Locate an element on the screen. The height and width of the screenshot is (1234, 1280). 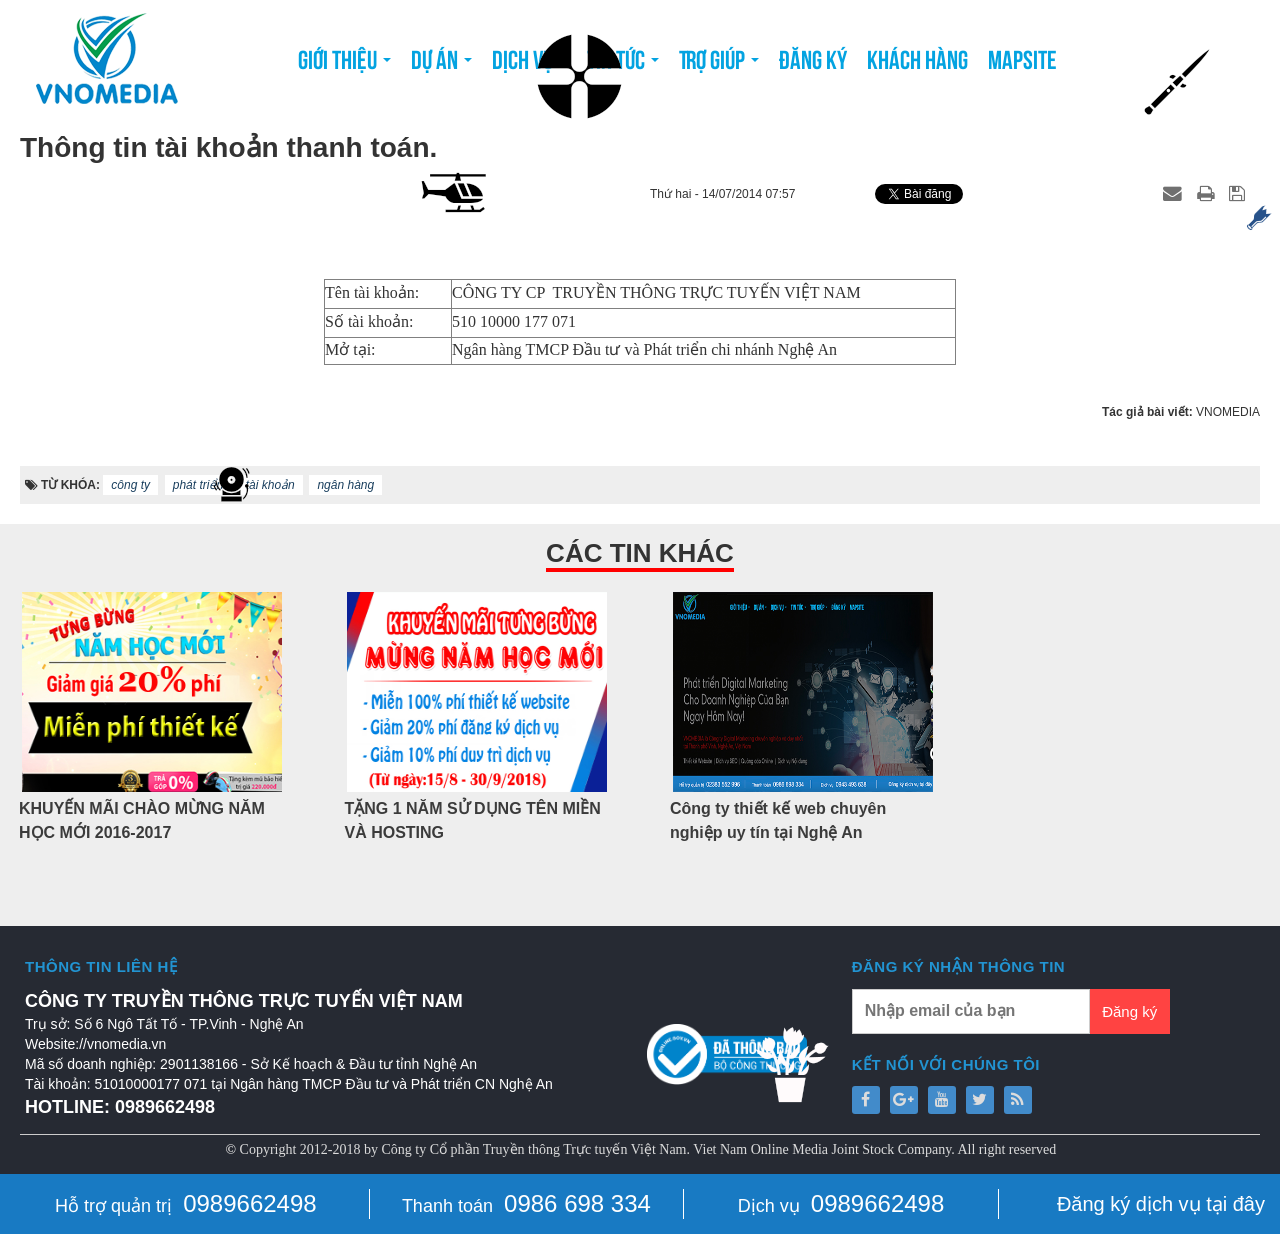
access gardening or plant care features is located at coordinates (791, 1065).